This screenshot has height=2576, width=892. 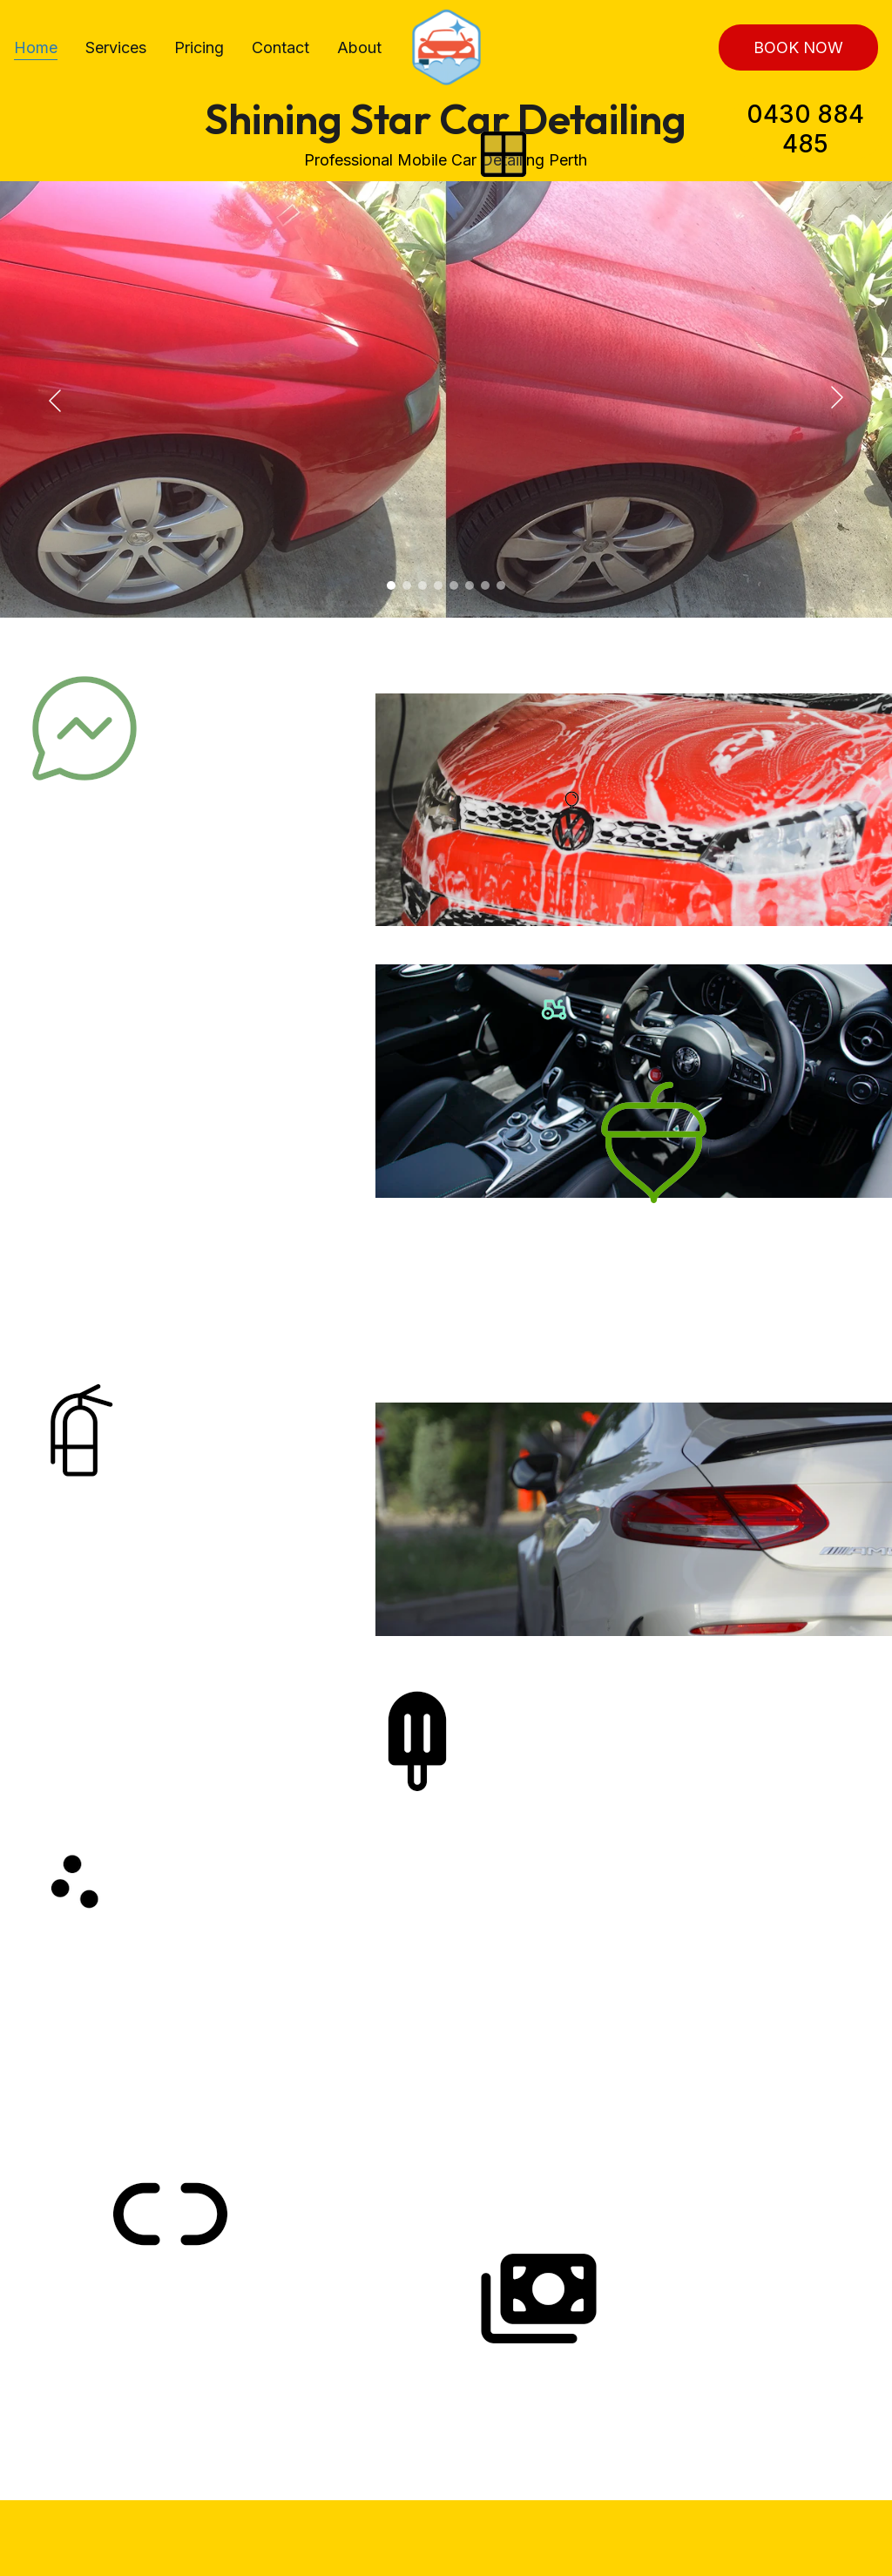 What do you see at coordinates (417, 1740) in the screenshot?
I see `access summer treats or frozen desserts category` at bounding box center [417, 1740].